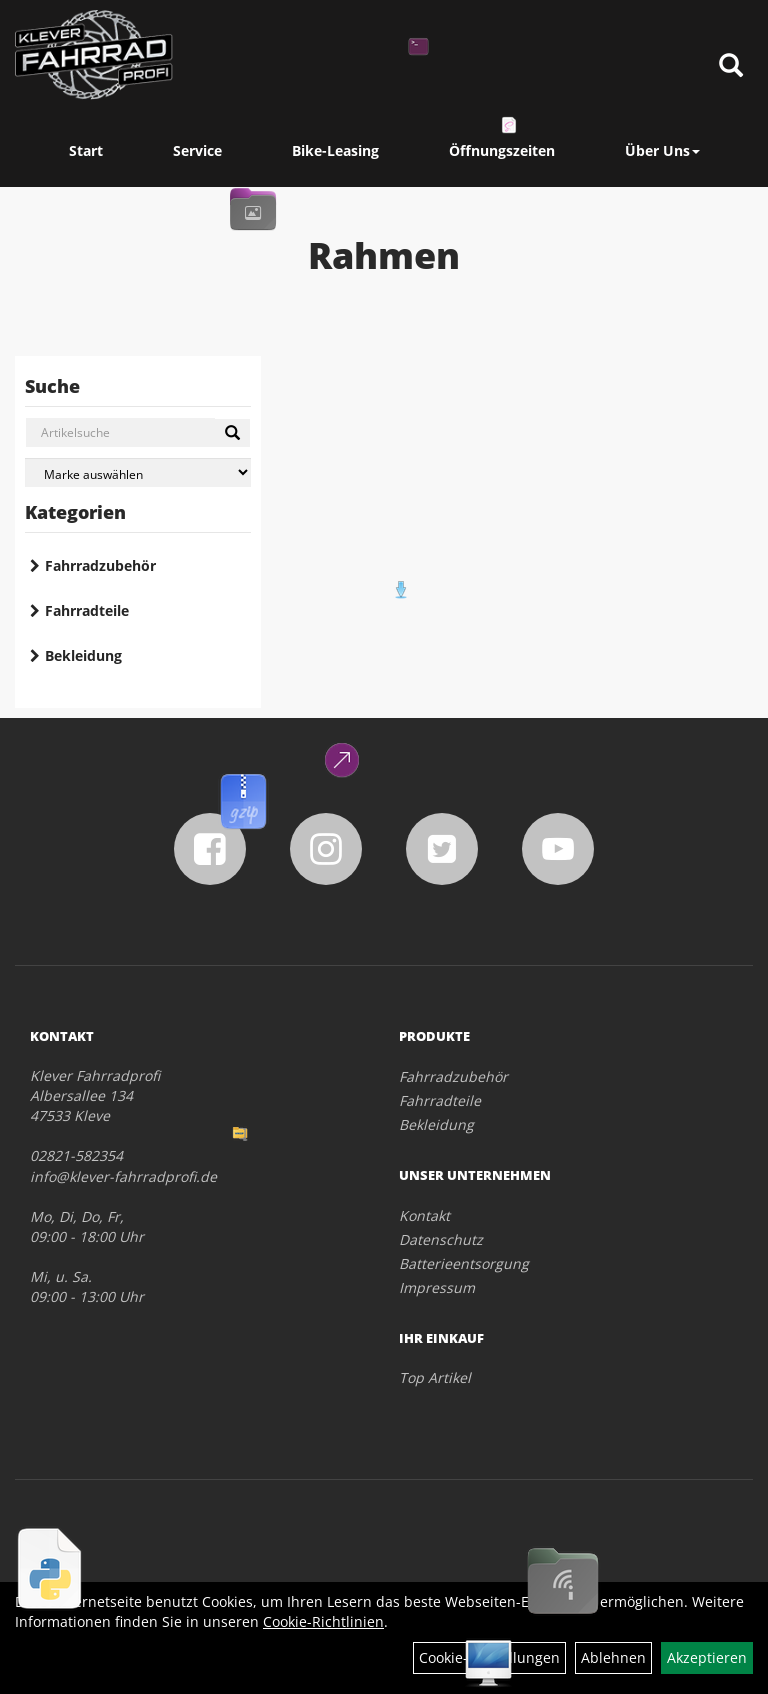  What do you see at coordinates (488, 1659) in the screenshot?
I see `represents a connected iMac G5 desktop computer` at bounding box center [488, 1659].